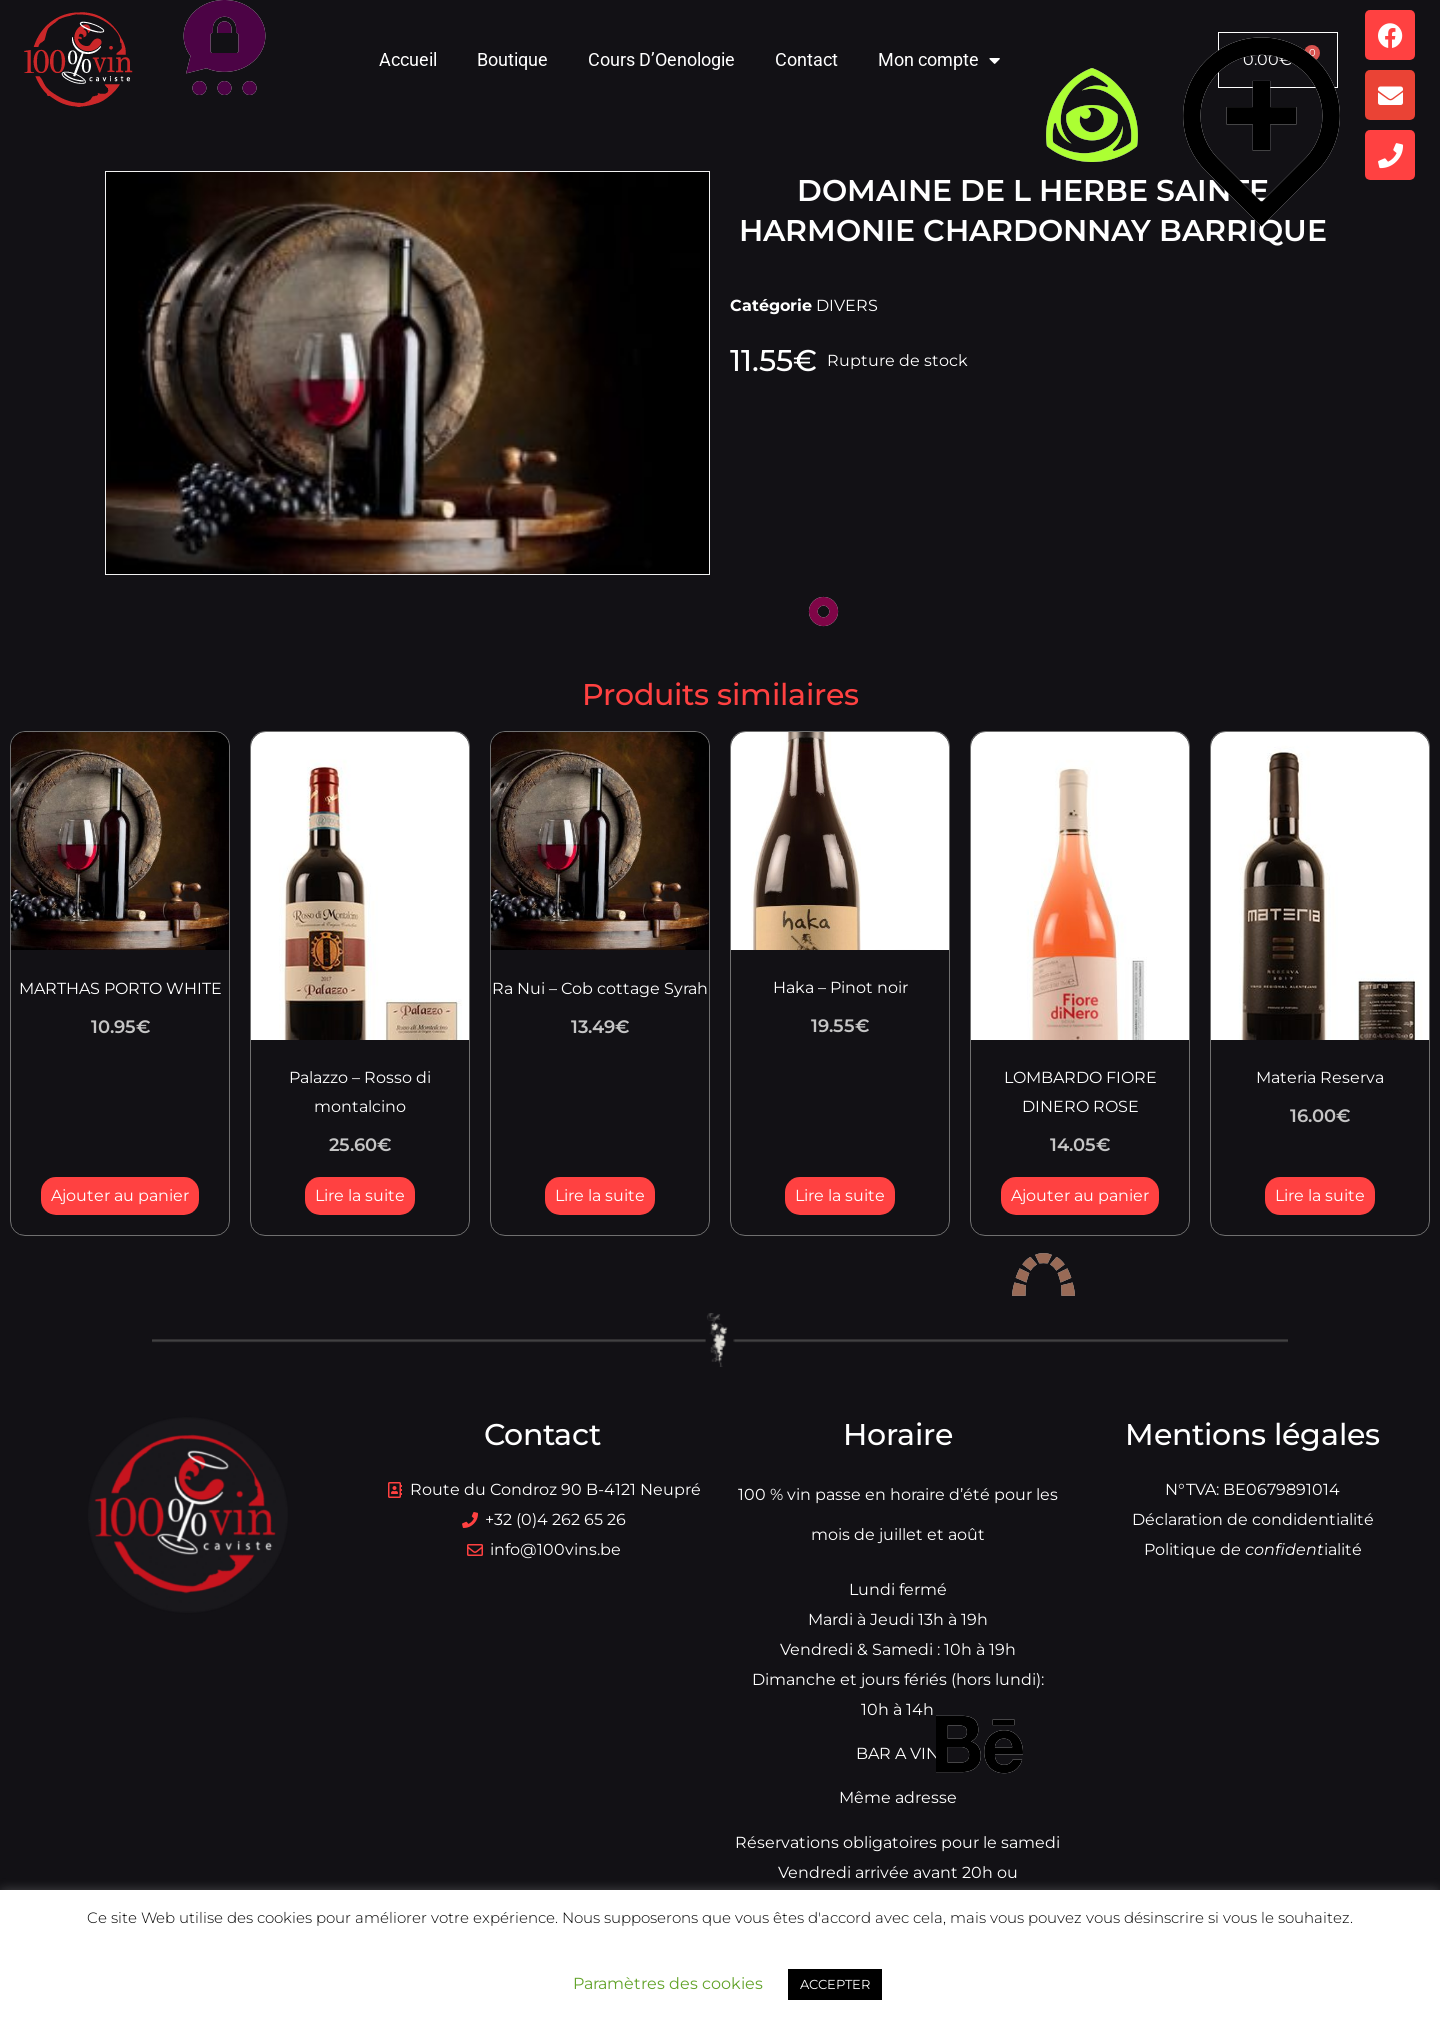  I want to click on visit behance portfolio, so click(979, 1744).